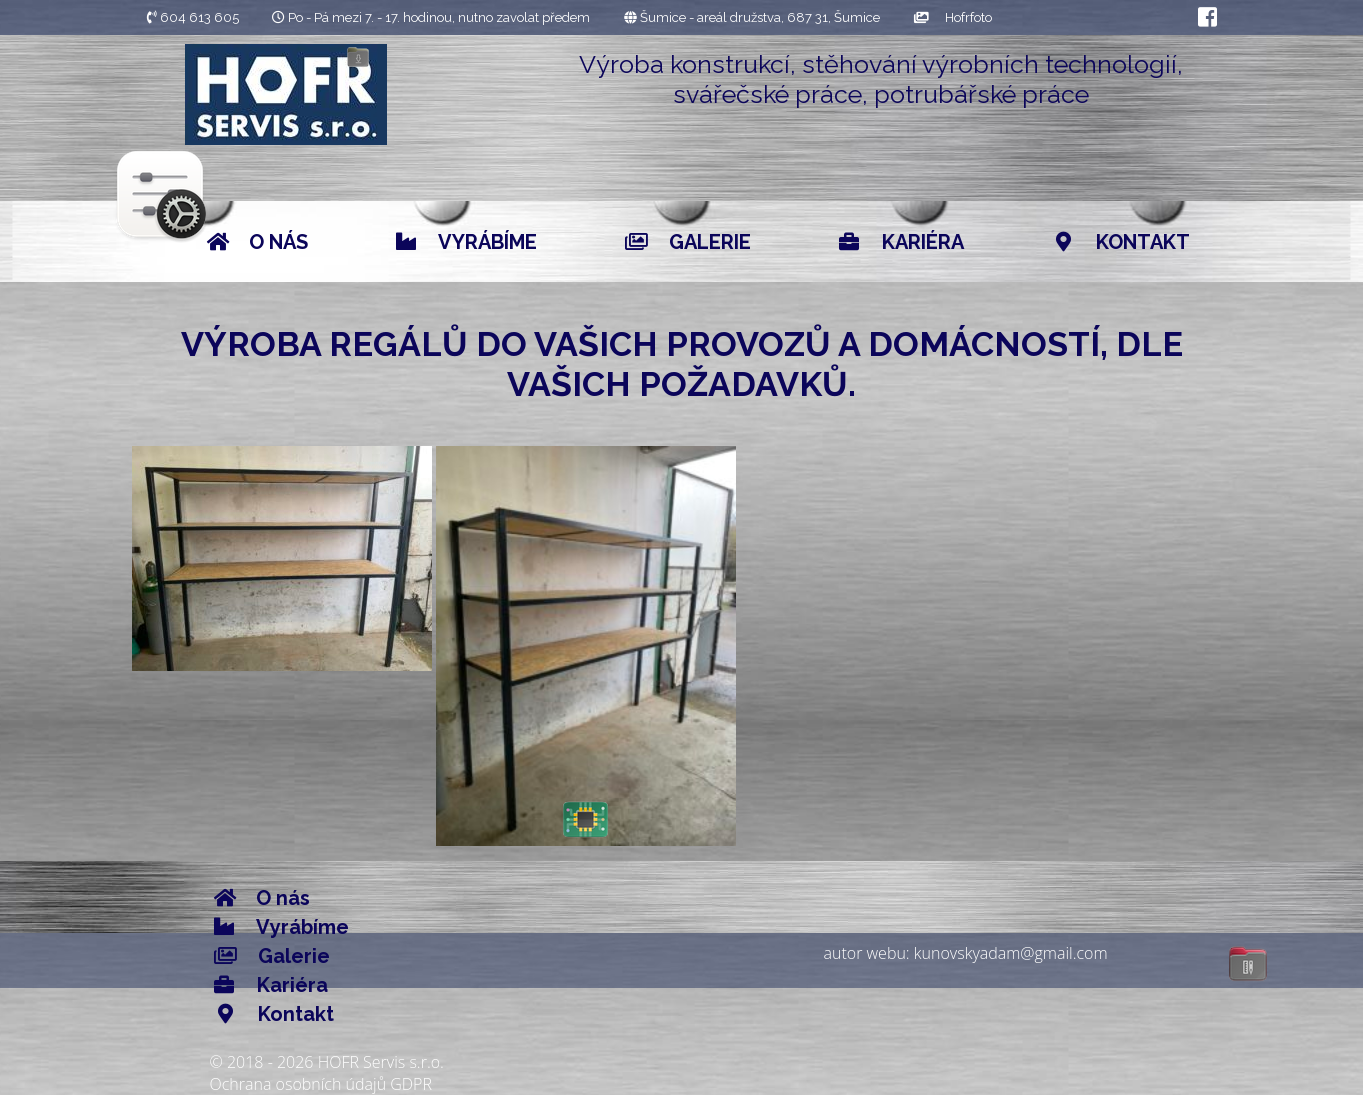  Describe the element at coordinates (160, 194) in the screenshot. I see `open grub customizer to configure bootloader settings` at that location.